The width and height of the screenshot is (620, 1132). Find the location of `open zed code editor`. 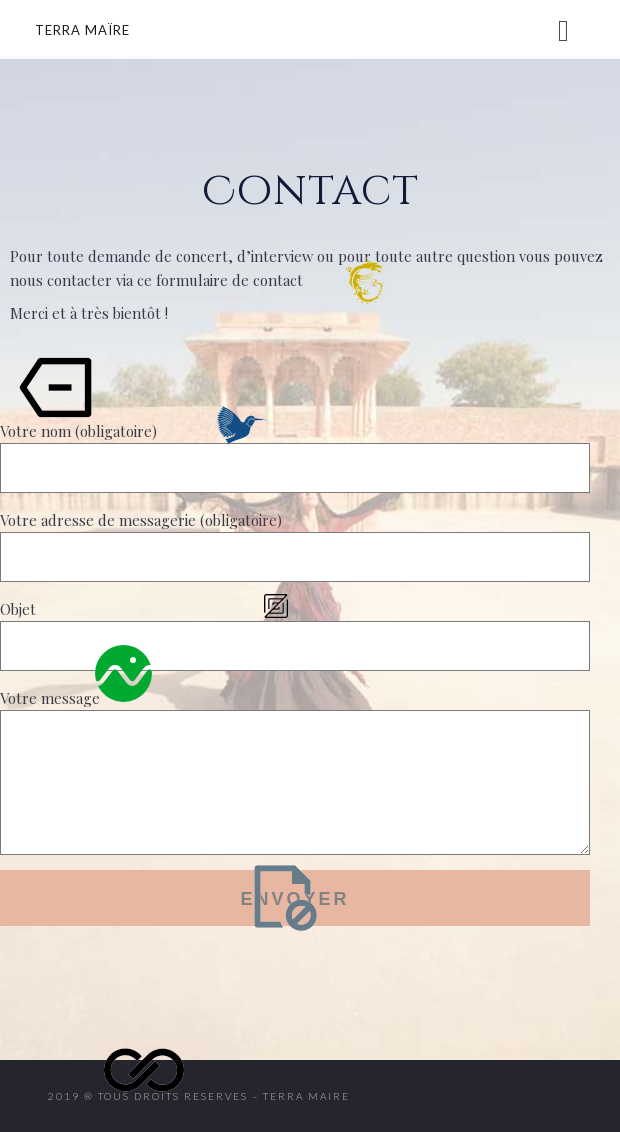

open zed code editor is located at coordinates (276, 606).